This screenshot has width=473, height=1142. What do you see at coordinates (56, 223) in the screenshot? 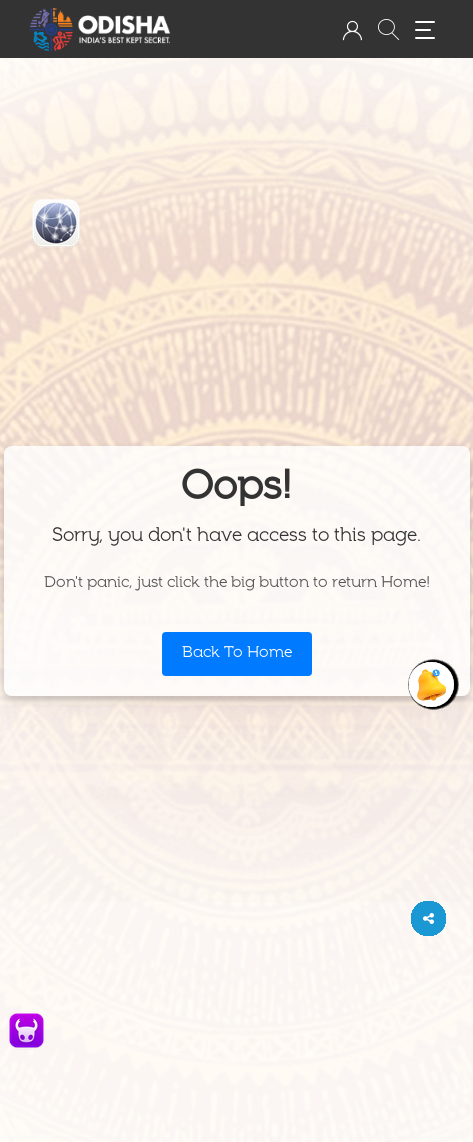
I see `access network file system or shared storage` at bounding box center [56, 223].